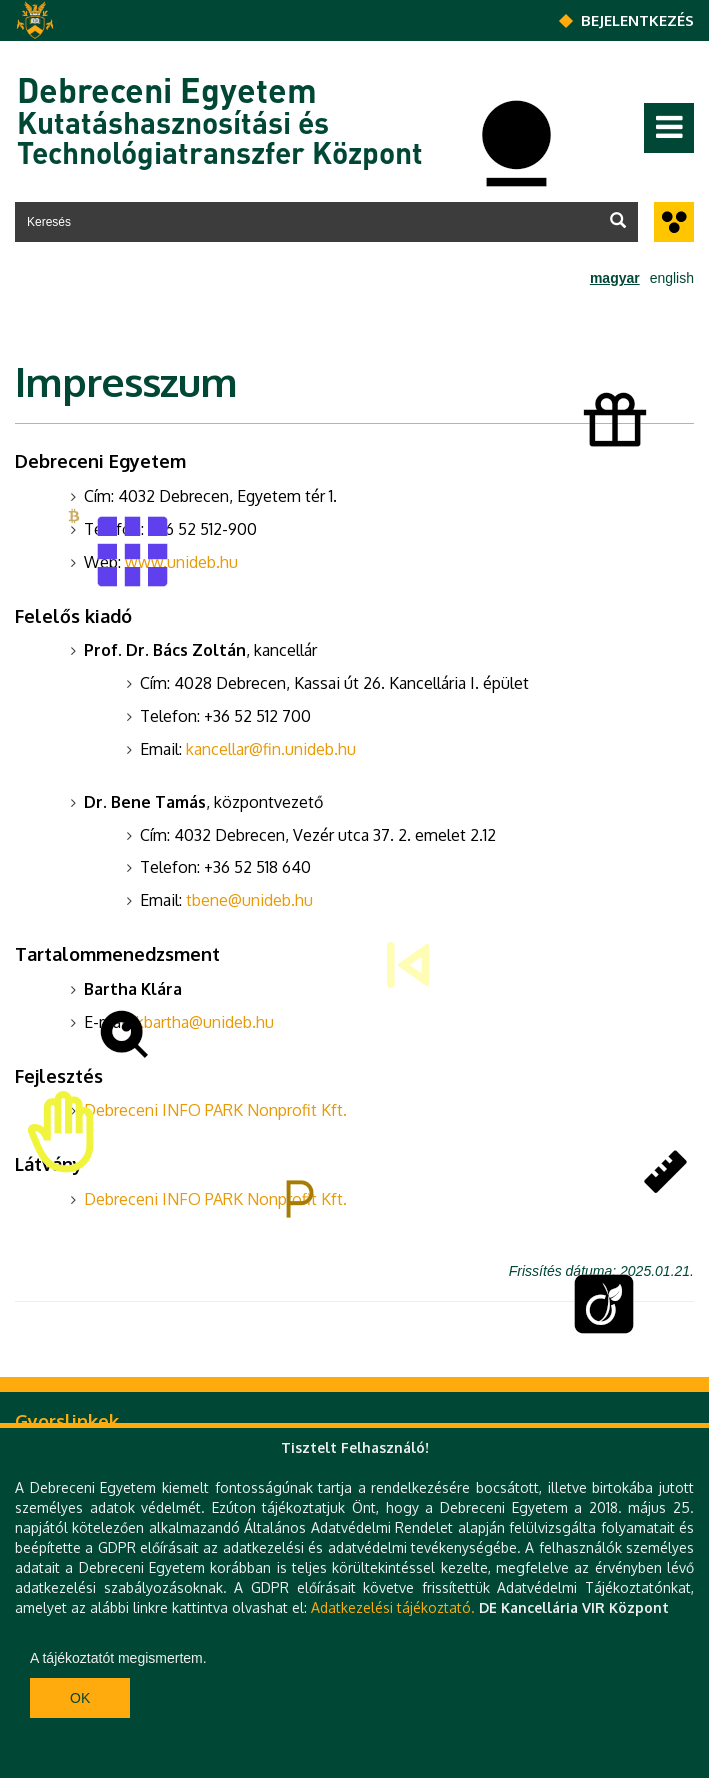  Describe the element at coordinates (61, 1133) in the screenshot. I see `stop or pause current action` at that location.